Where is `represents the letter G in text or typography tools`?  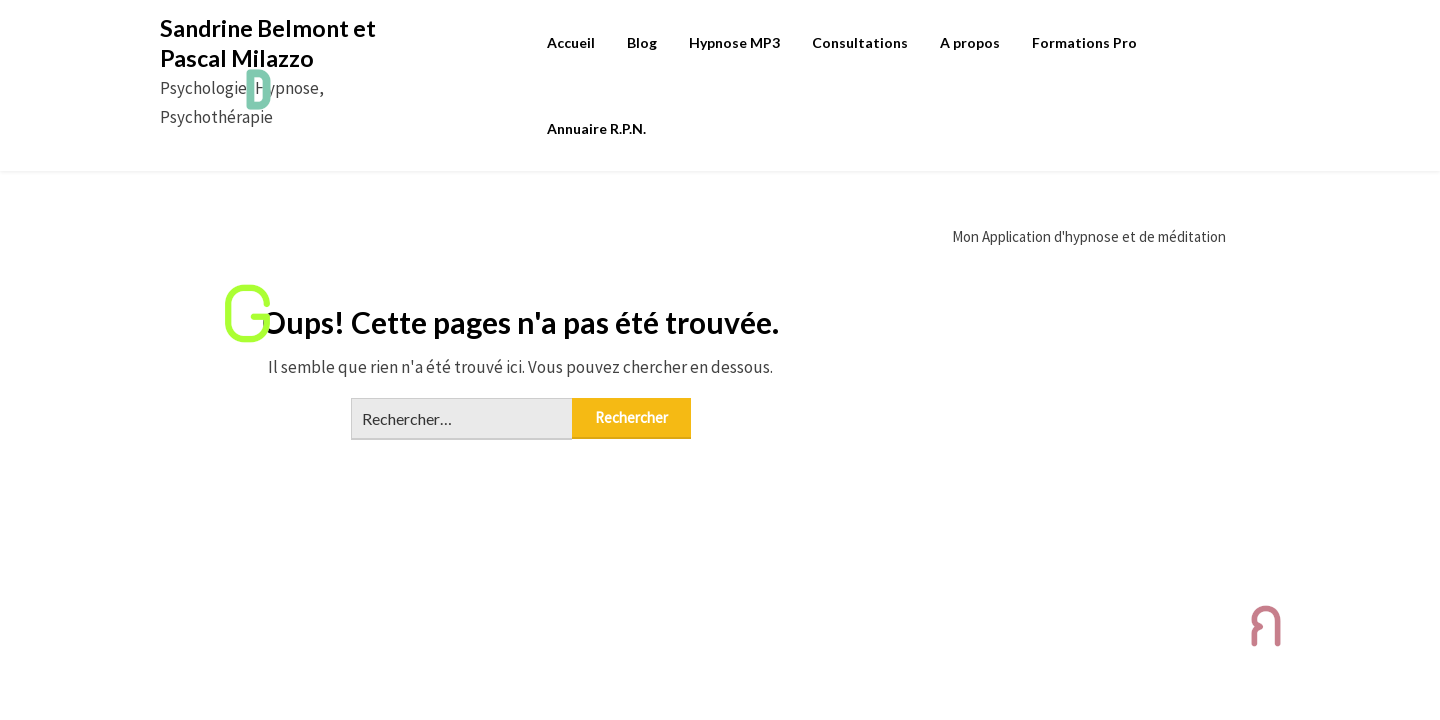
represents the letter G in text or typography tools is located at coordinates (247, 313).